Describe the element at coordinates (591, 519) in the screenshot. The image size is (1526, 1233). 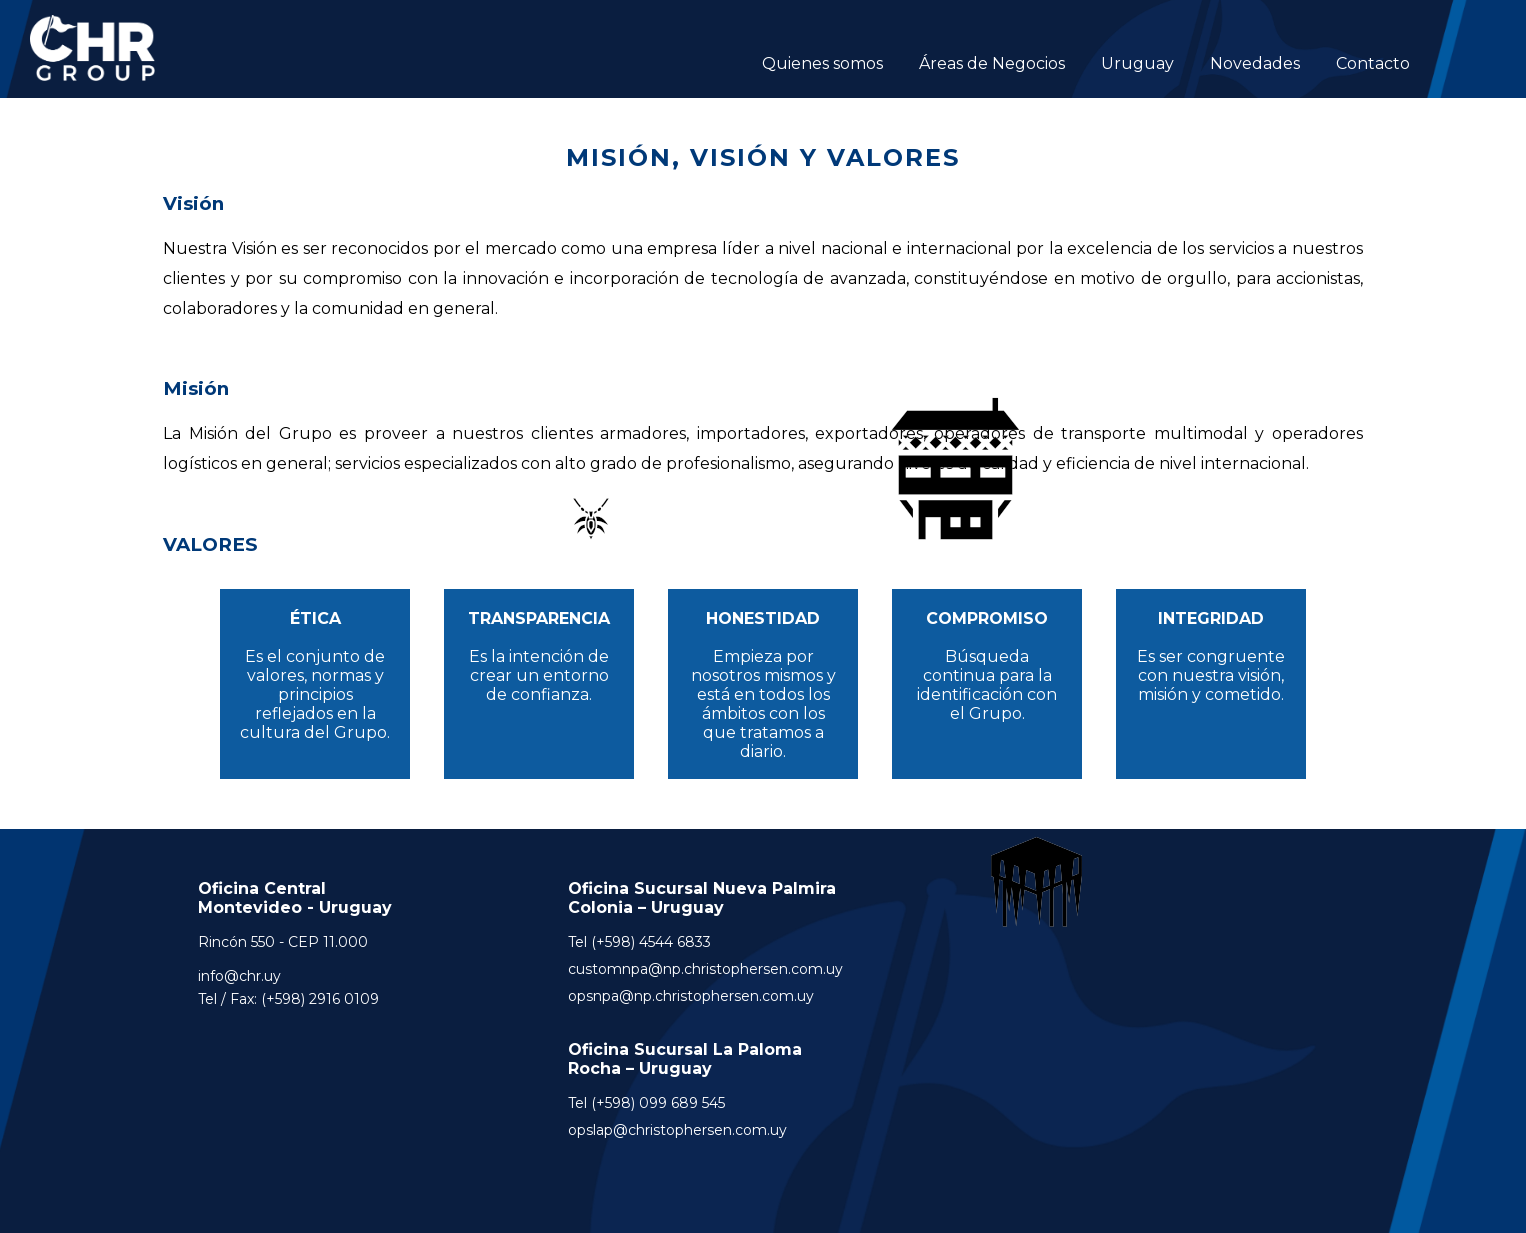
I see `equip a tribal accessory or amulet` at that location.